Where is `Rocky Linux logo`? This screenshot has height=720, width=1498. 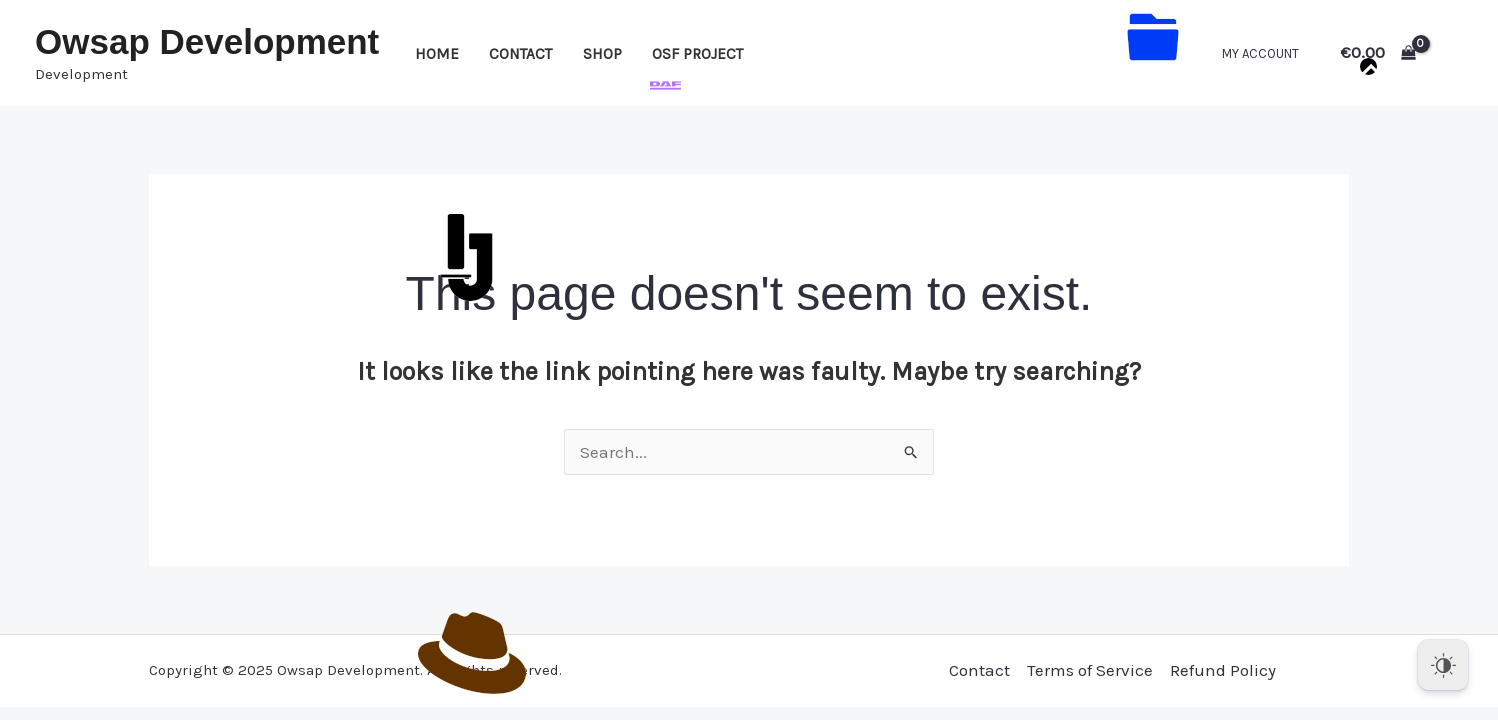 Rocky Linux logo is located at coordinates (1368, 66).